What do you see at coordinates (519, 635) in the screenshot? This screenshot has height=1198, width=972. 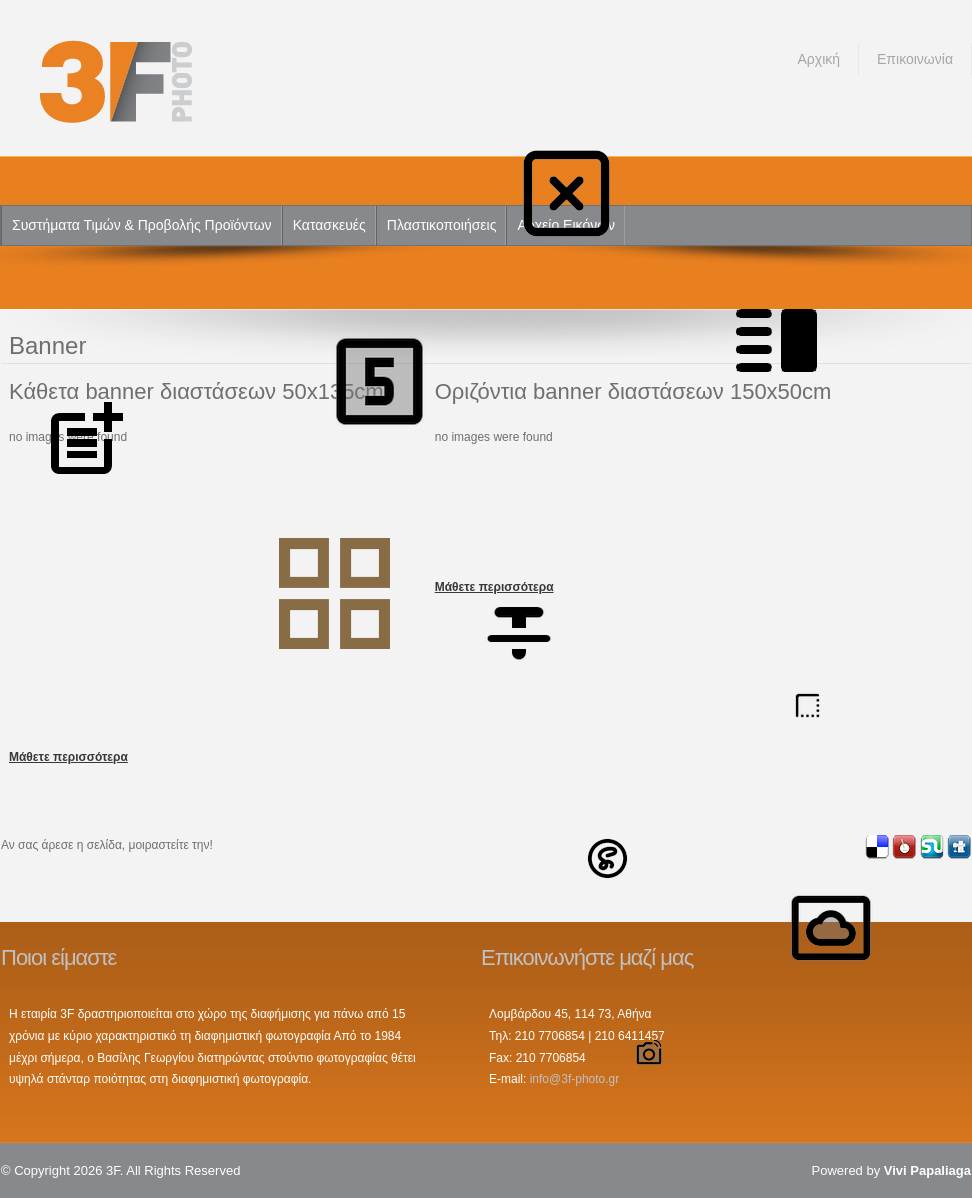 I see `apply strikethrough formatting to selected text` at bounding box center [519, 635].